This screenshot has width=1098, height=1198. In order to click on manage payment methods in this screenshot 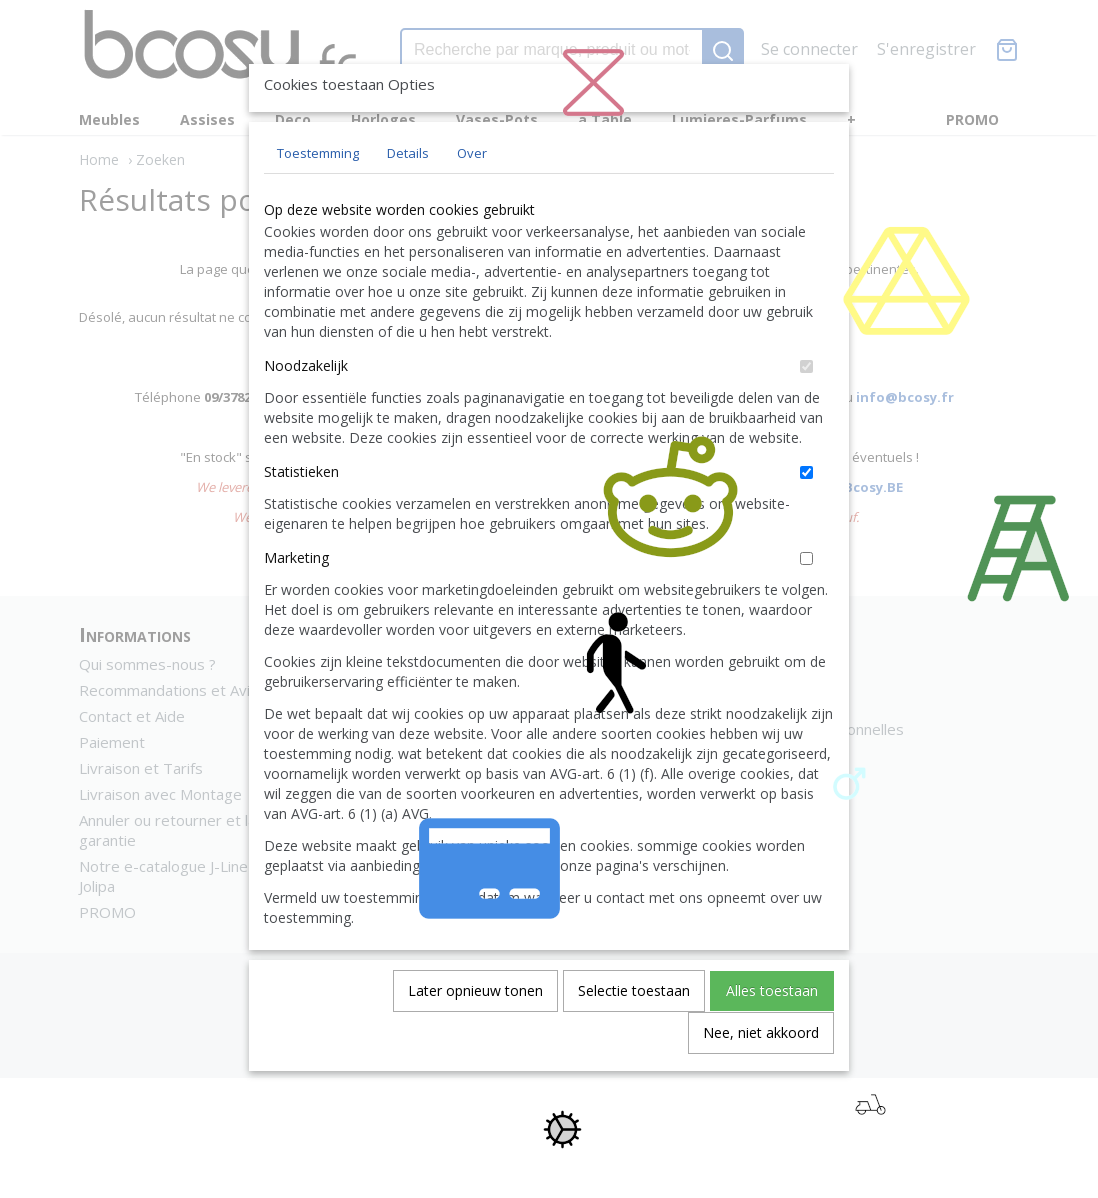, I will do `click(489, 868)`.